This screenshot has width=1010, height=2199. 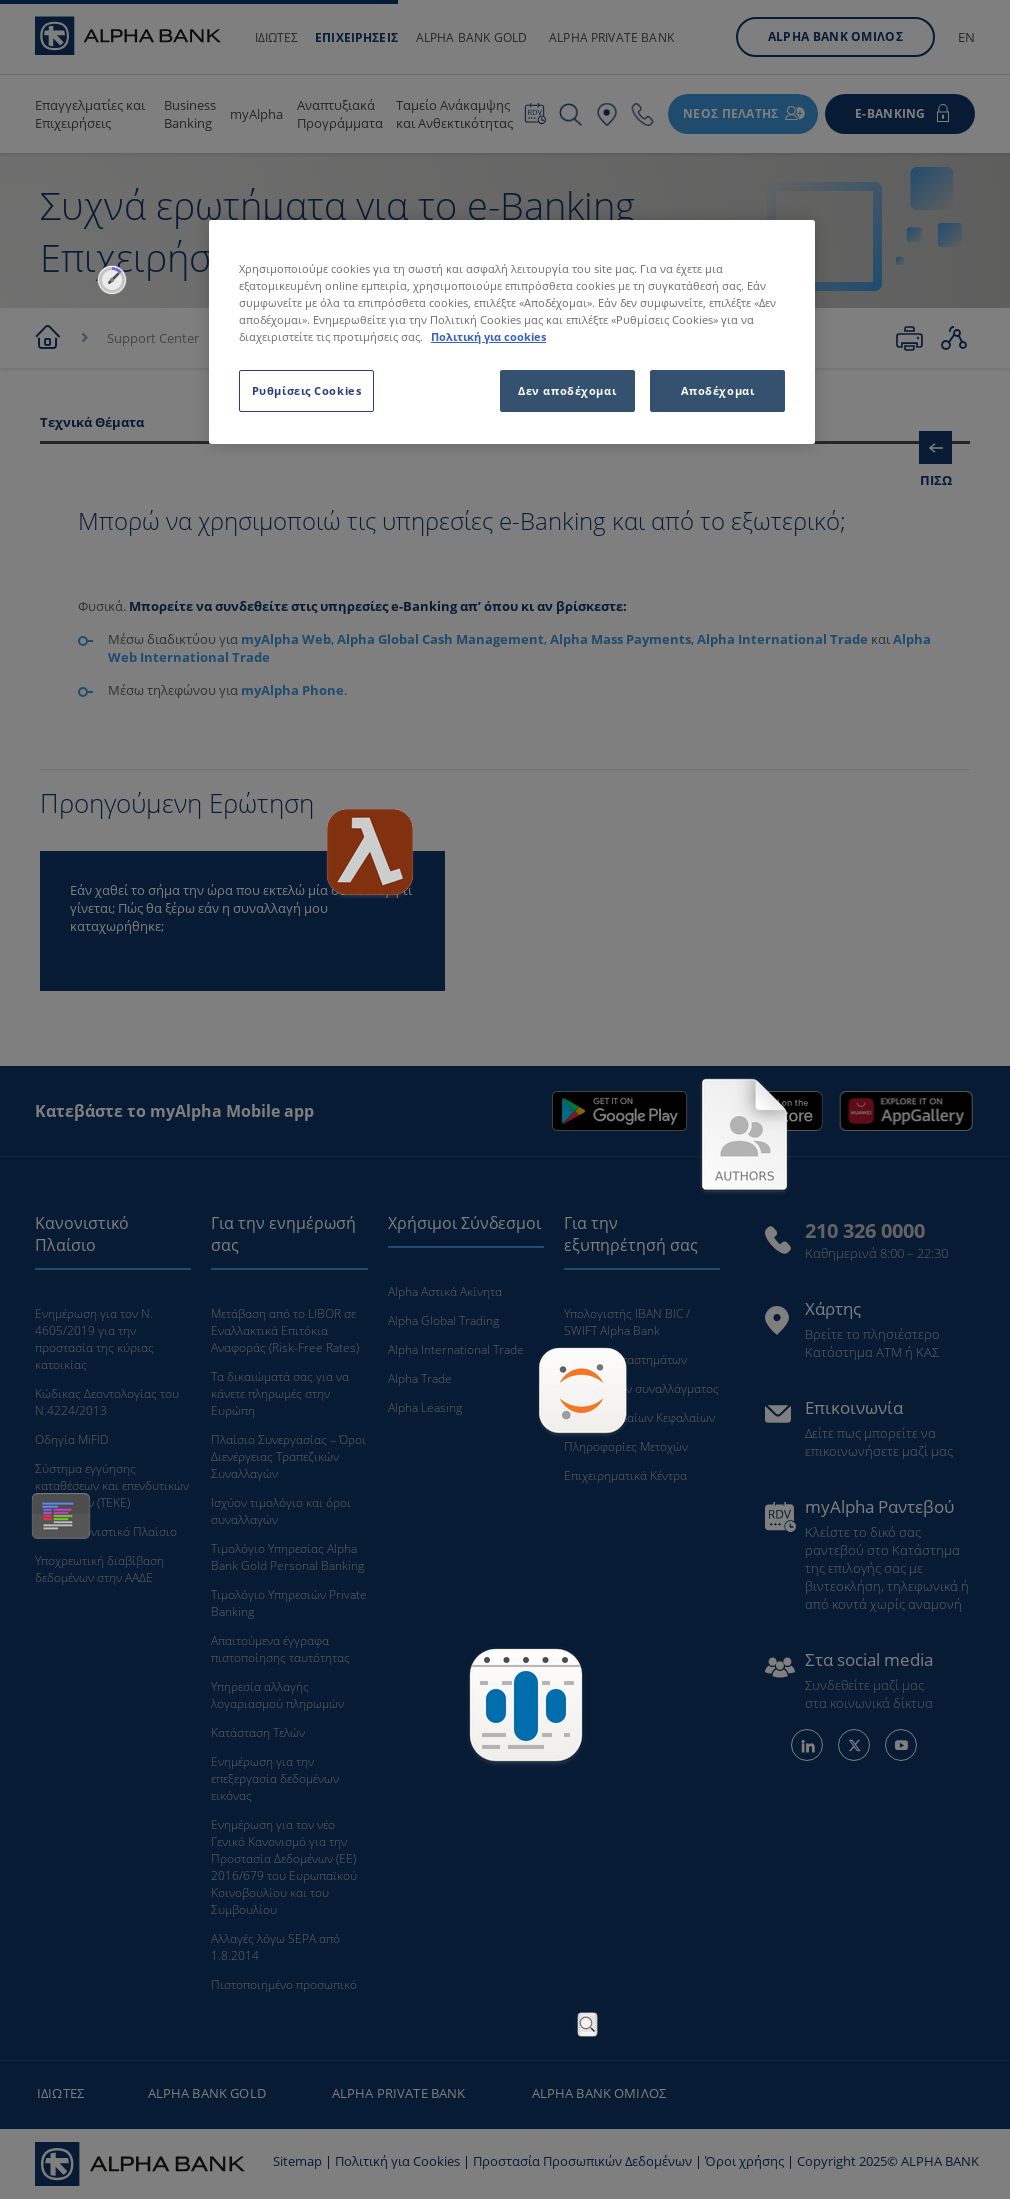 What do you see at coordinates (581, 1390) in the screenshot?
I see `launch jupyter notebook application` at bounding box center [581, 1390].